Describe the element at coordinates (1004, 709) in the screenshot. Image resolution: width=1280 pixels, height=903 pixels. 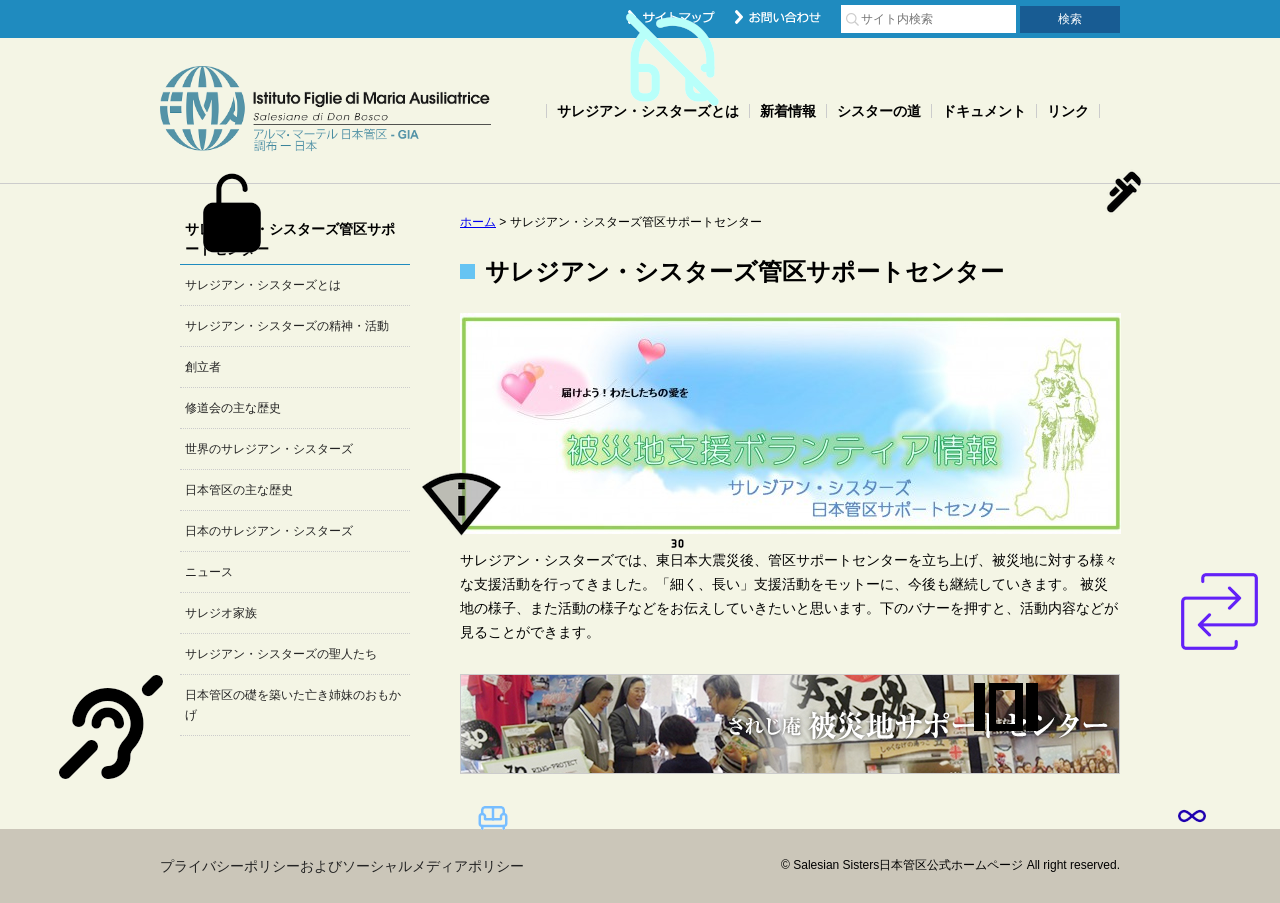
I see `switch to column or array view layout` at that location.